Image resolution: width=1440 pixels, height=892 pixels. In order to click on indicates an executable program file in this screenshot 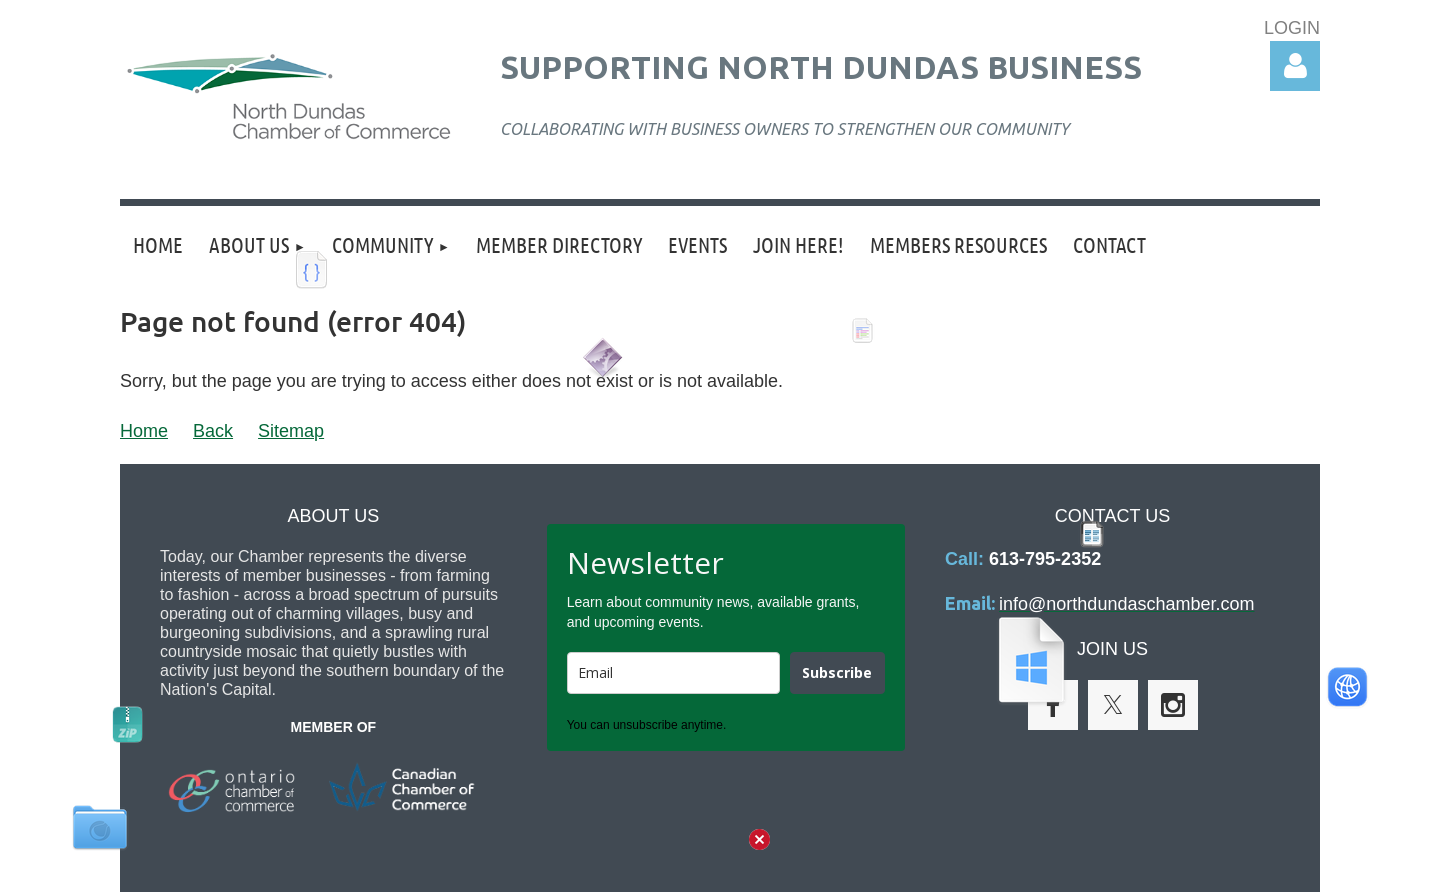, I will do `click(603, 358)`.